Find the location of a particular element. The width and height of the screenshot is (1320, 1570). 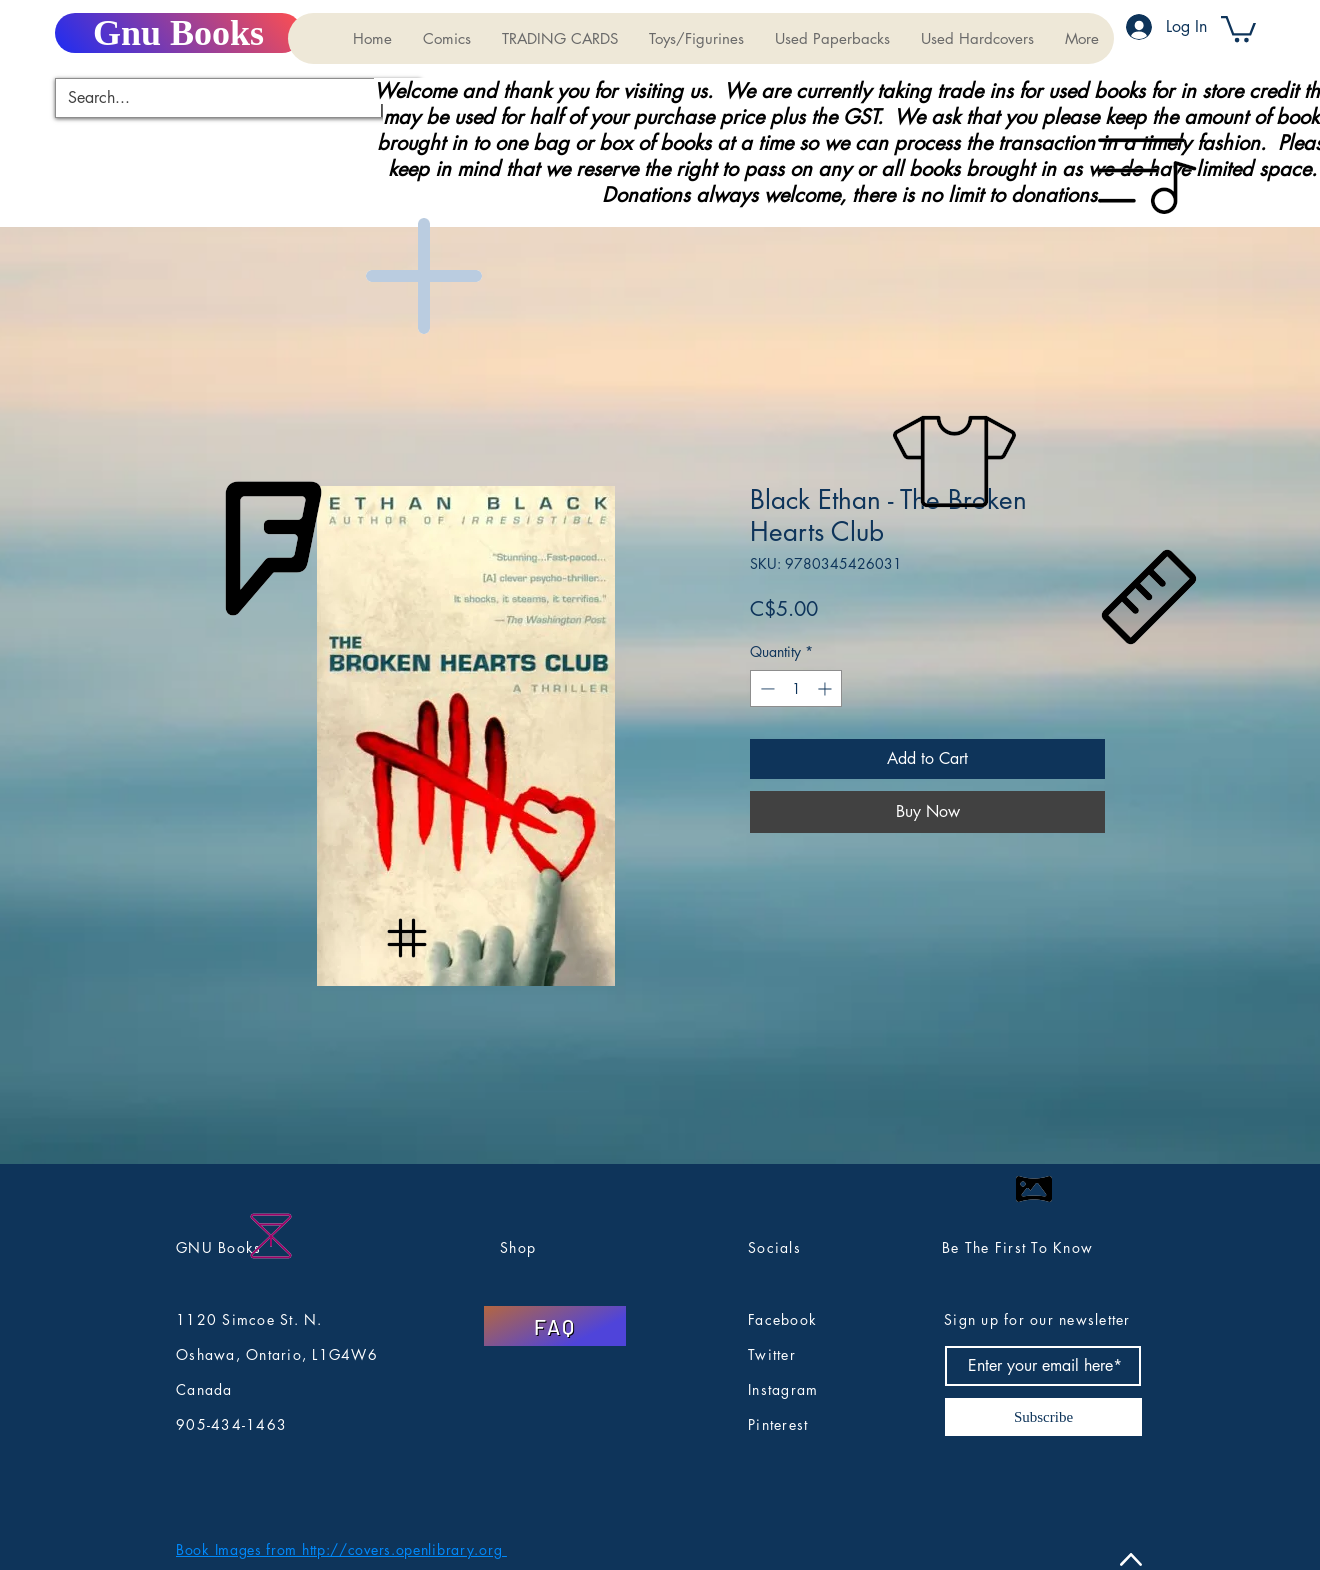

open foursquare app is located at coordinates (273, 548).